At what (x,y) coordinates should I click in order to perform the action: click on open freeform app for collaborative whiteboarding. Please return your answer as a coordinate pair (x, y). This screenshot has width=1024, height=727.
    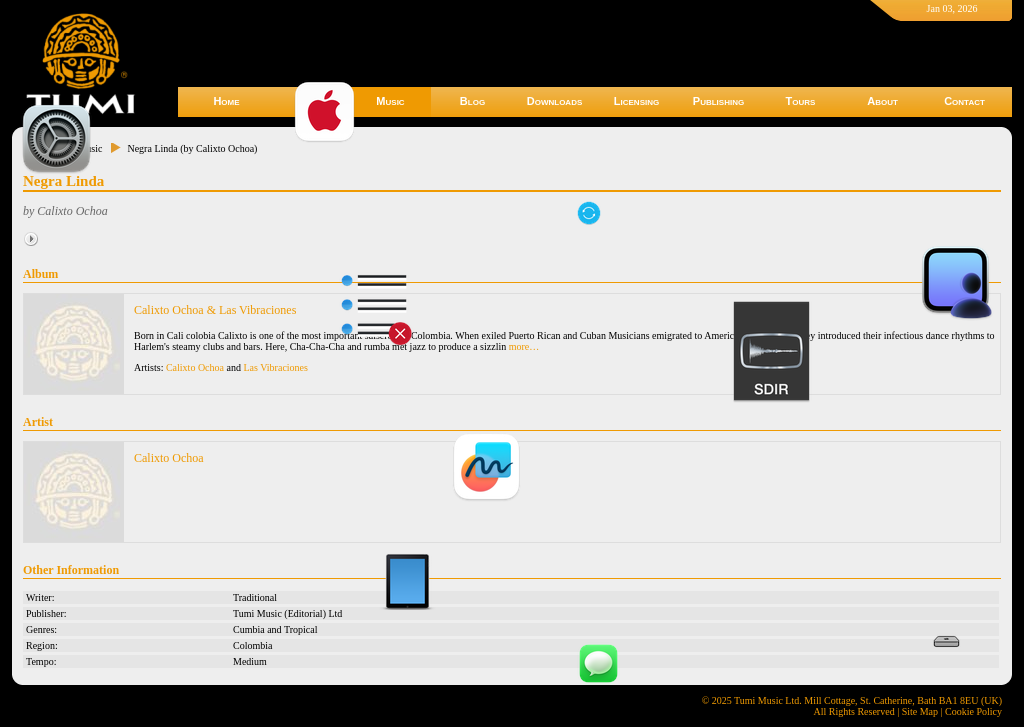
    Looking at the image, I should click on (486, 466).